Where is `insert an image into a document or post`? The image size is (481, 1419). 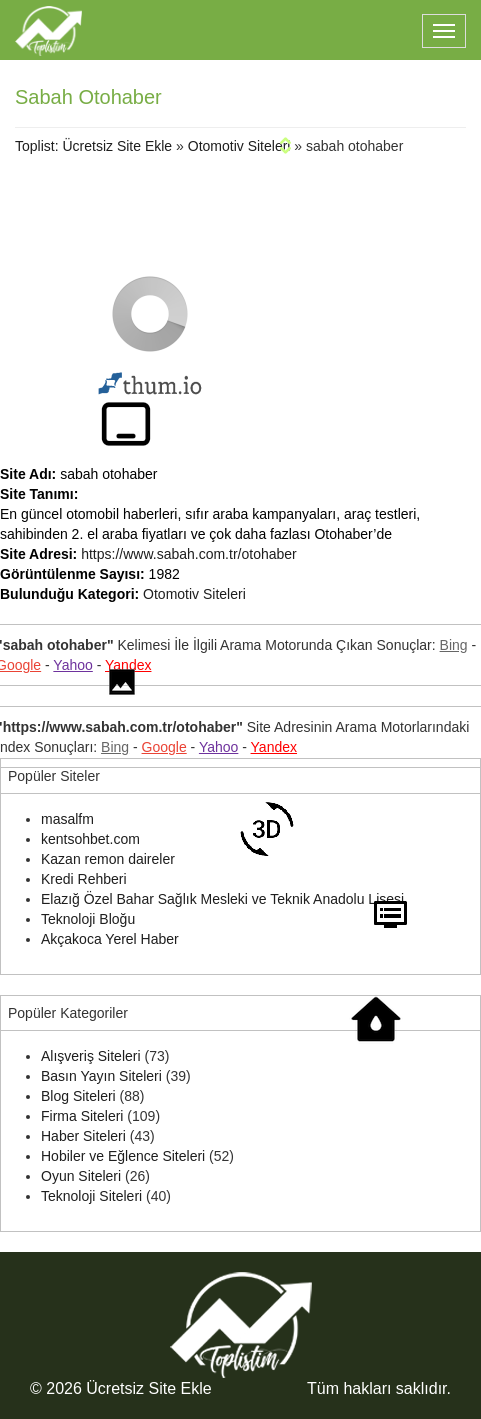
insert an image into a document or post is located at coordinates (122, 682).